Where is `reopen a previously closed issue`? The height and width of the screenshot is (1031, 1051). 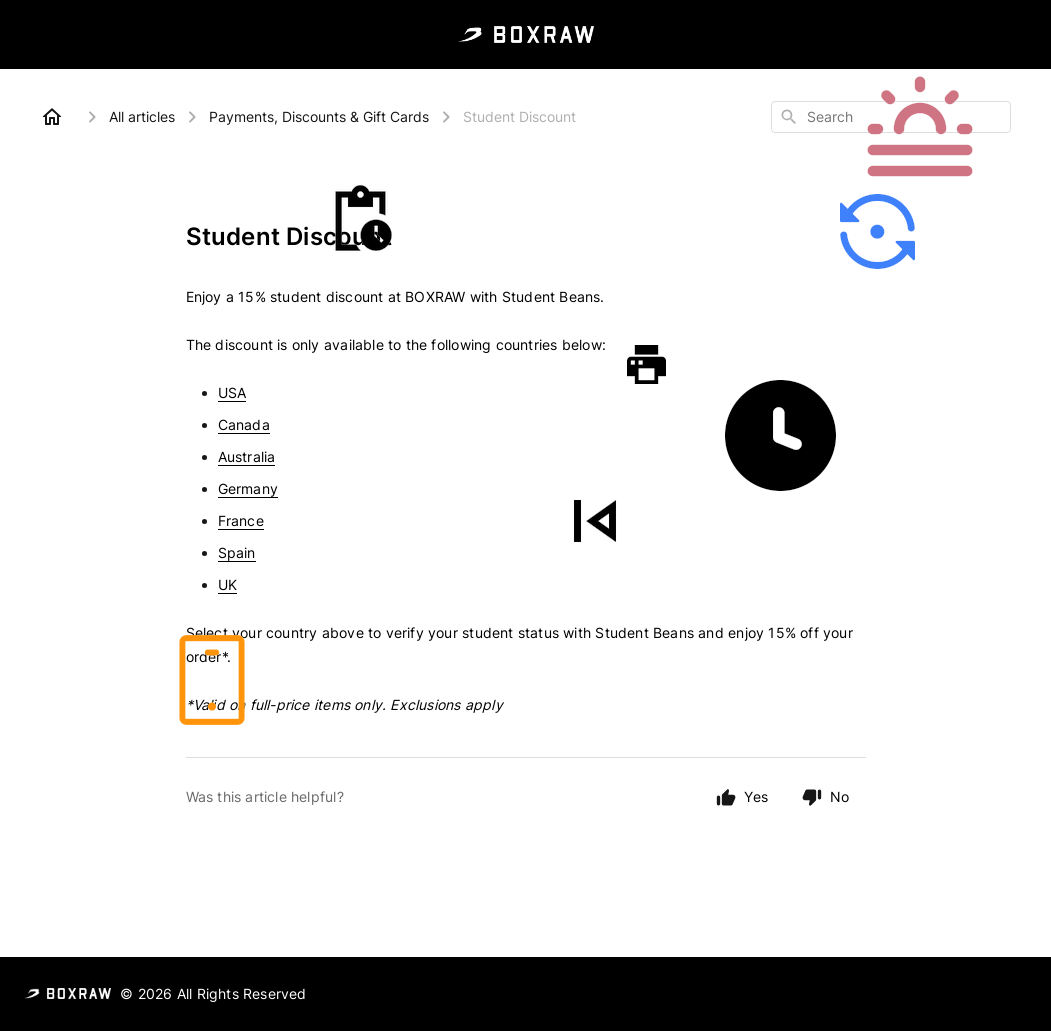 reopen a previously closed issue is located at coordinates (877, 231).